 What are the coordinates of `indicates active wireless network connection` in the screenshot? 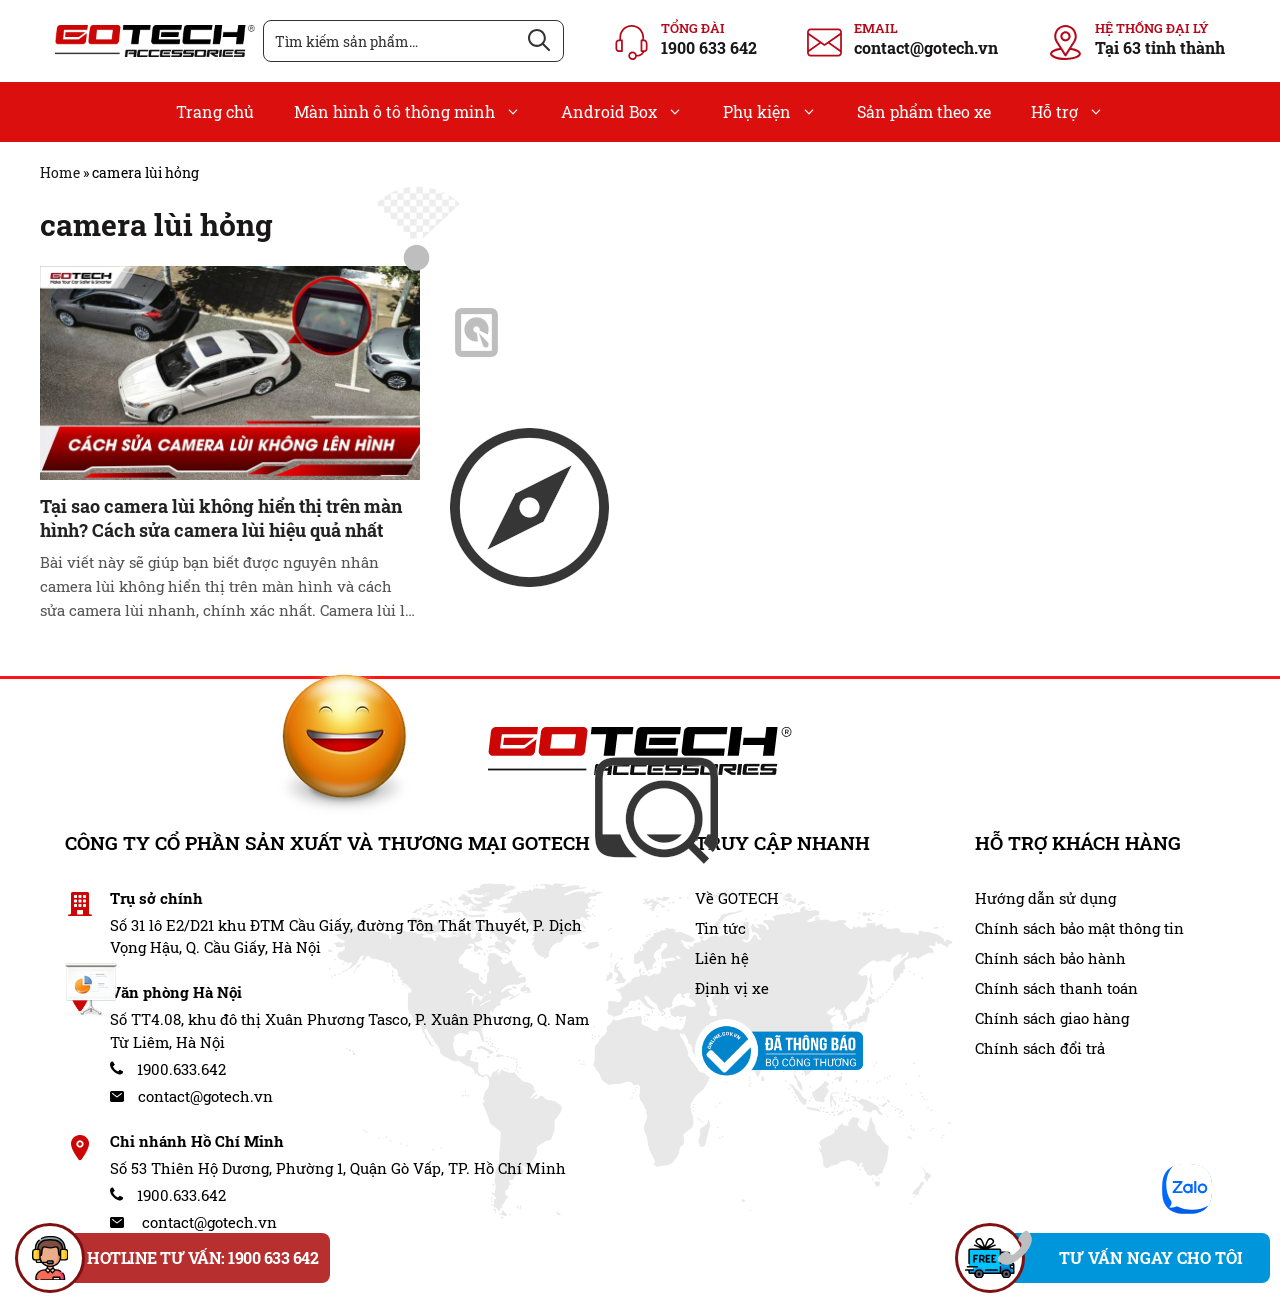 It's located at (416, 225).